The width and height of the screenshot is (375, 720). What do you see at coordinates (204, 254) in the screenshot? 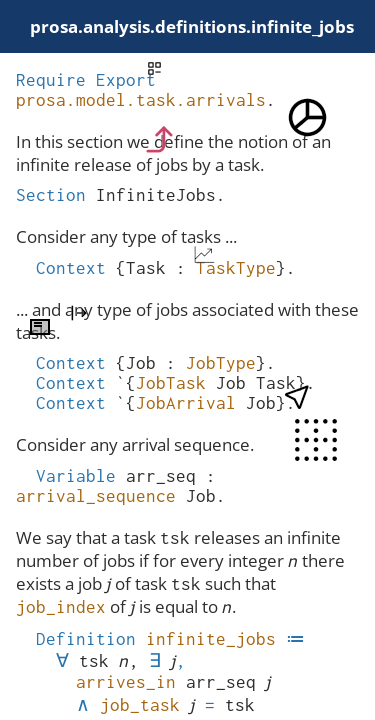
I see `view analytics or performance trends` at bounding box center [204, 254].